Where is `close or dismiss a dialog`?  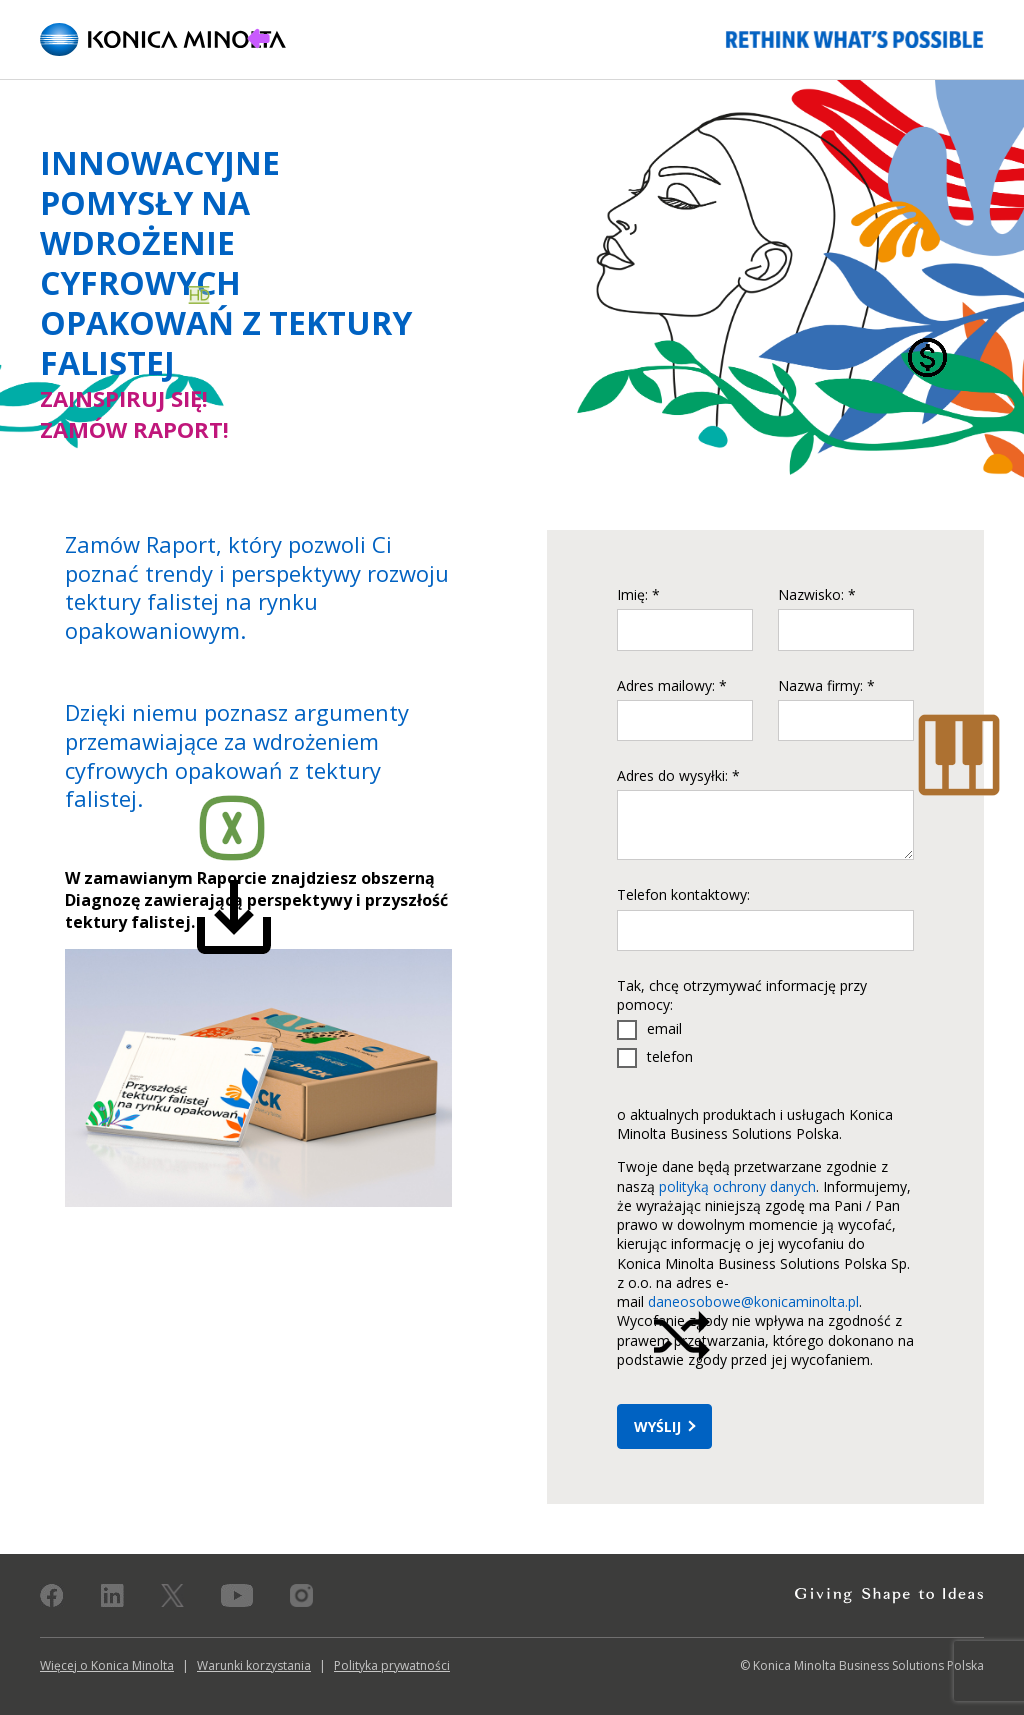 close or dismiss a dialog is located at coordinates (232, 828).